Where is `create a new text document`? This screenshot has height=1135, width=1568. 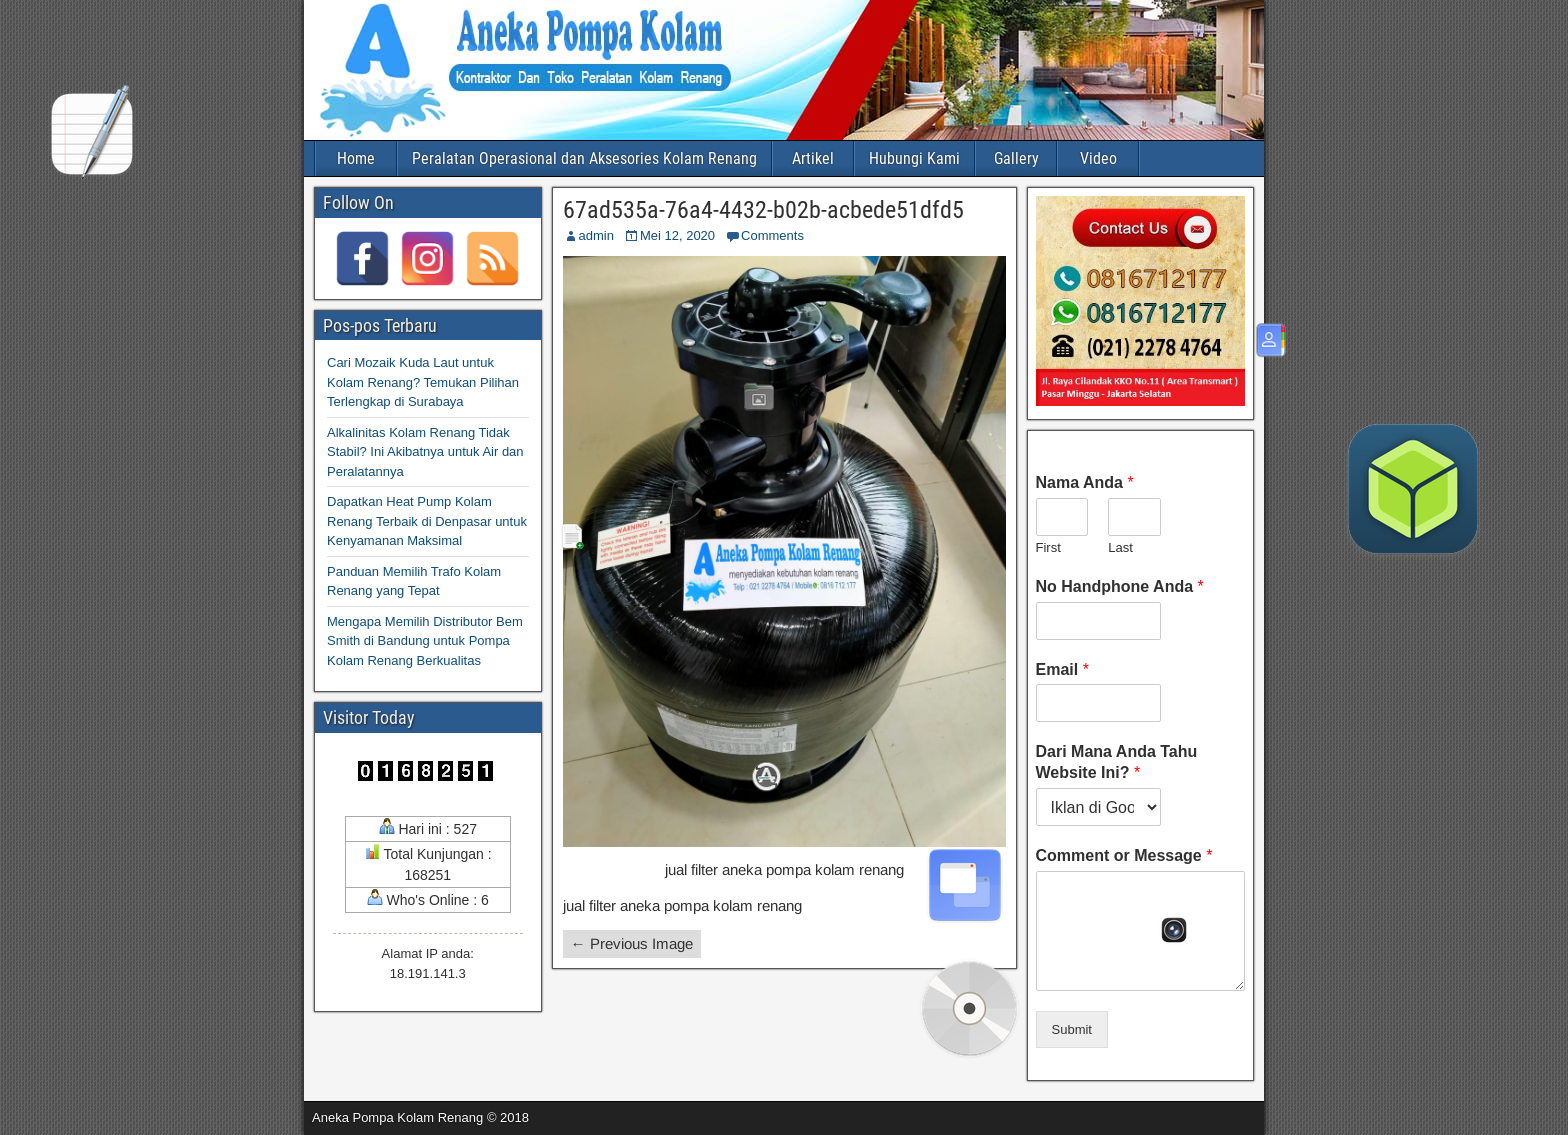
create a new text document is located at coordinates (572, 536).